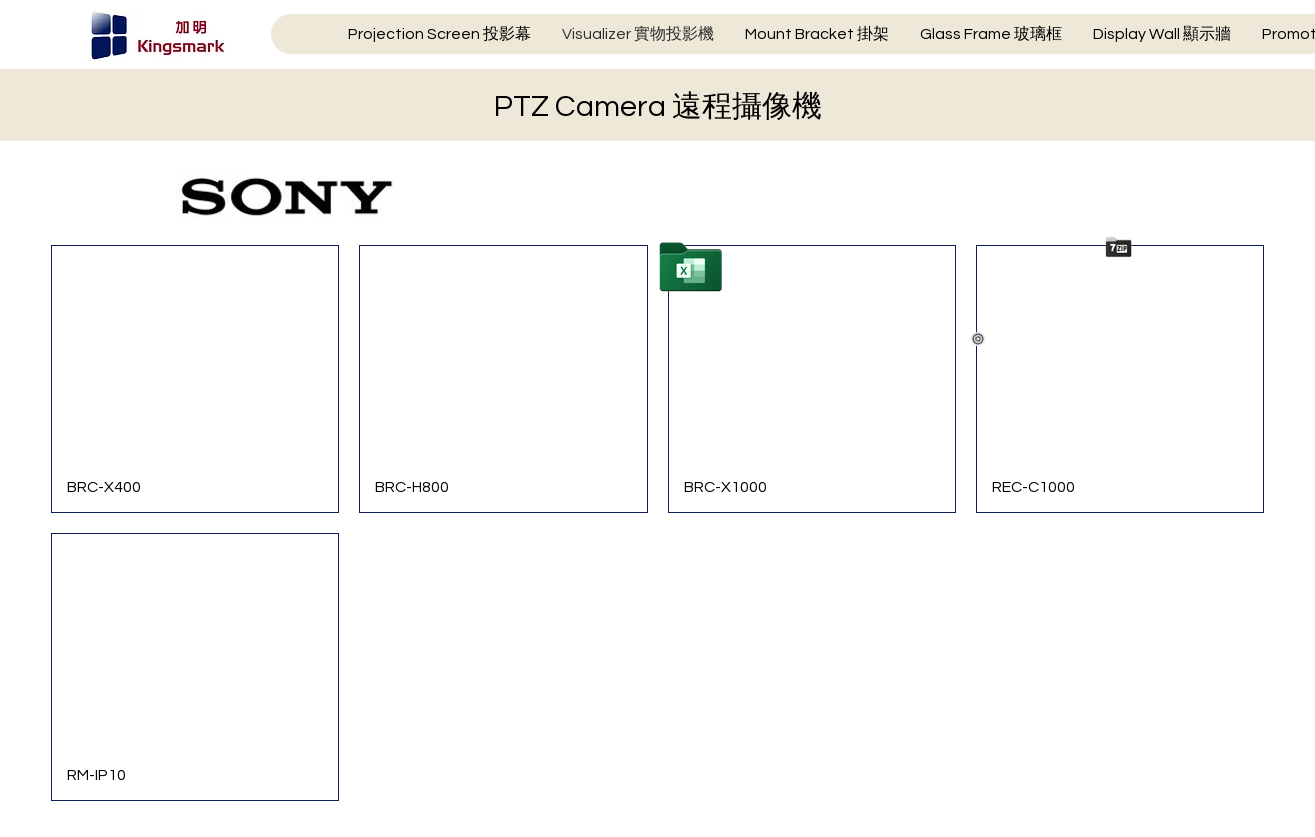  Describe the element at coordinates (1118, 247) in the screenshot. I see `open folder containing 7-zip compressed files` at that location.